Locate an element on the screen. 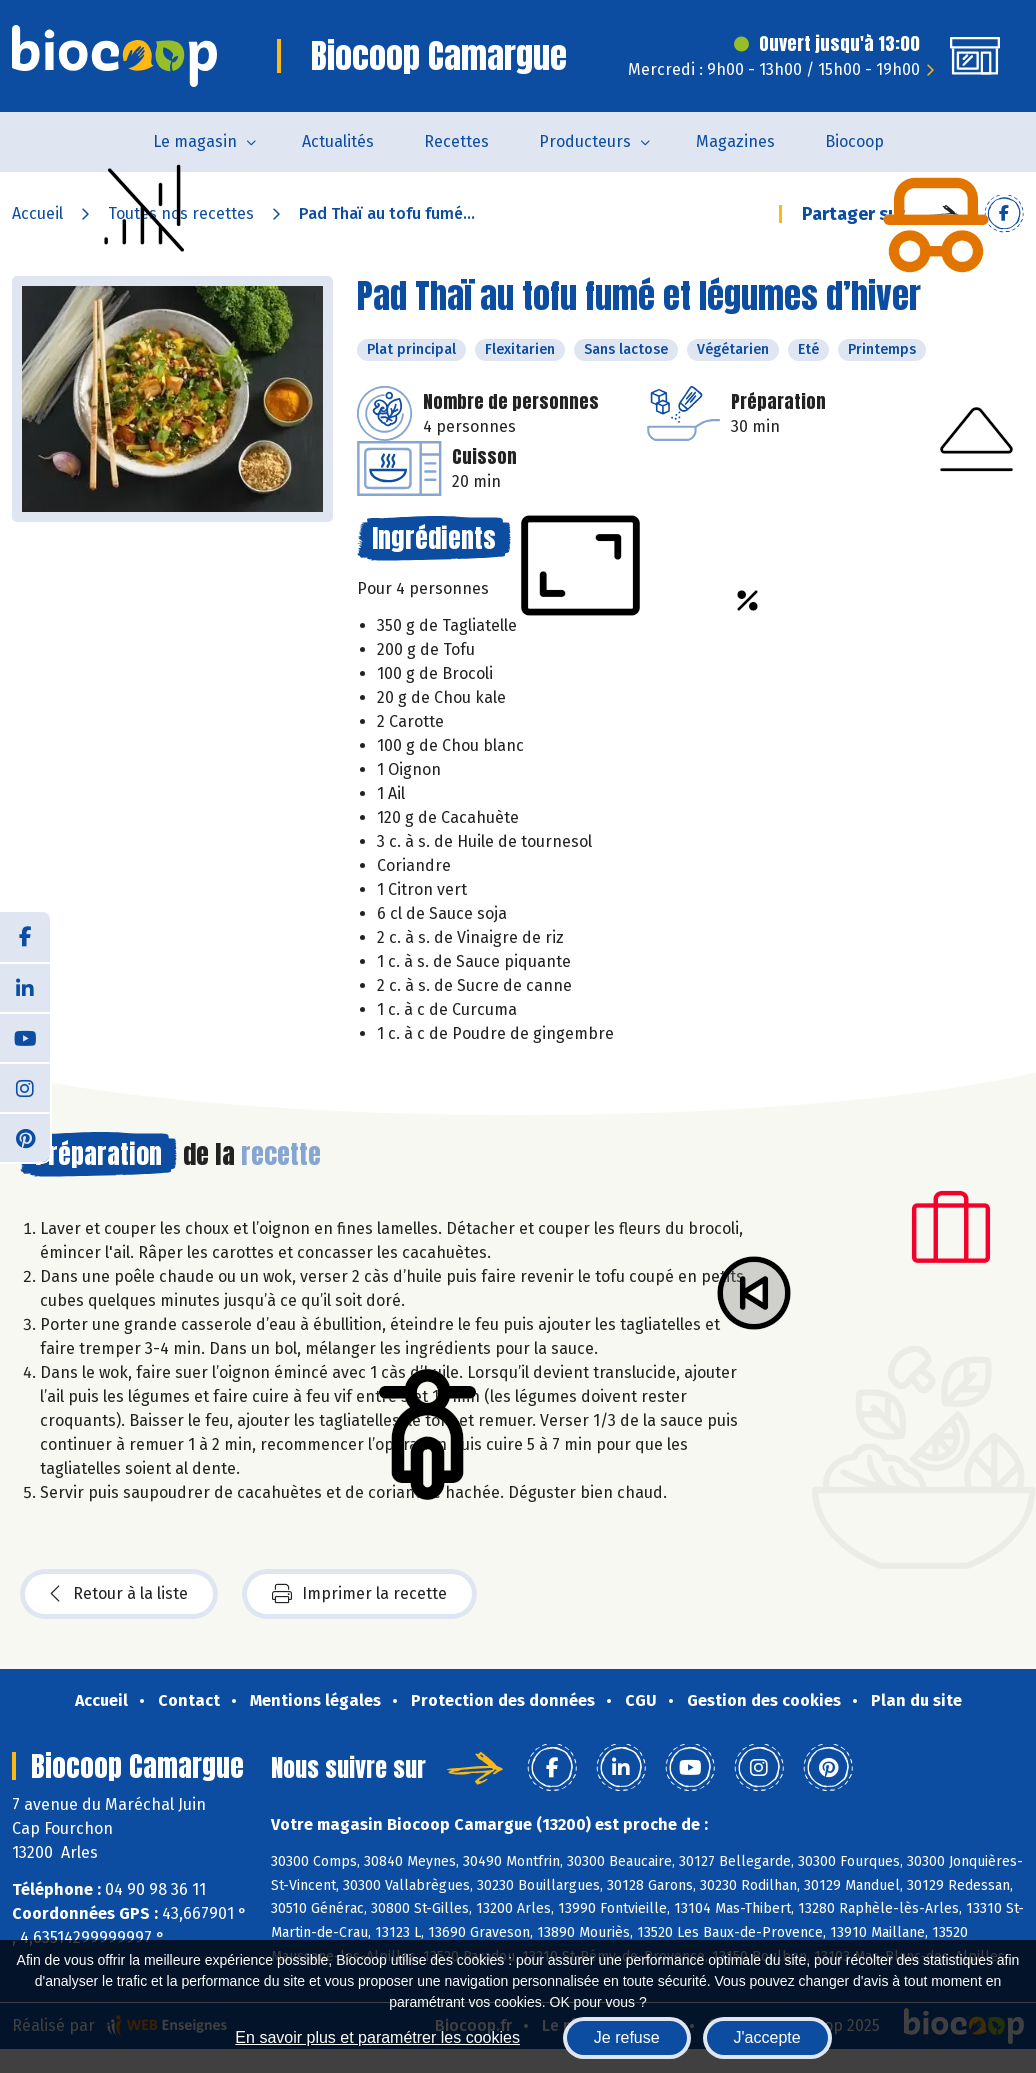 Image resolution: width=1036 pixels, height=2073 pixels. no cellular signal available is located at coordinates (146, 210).